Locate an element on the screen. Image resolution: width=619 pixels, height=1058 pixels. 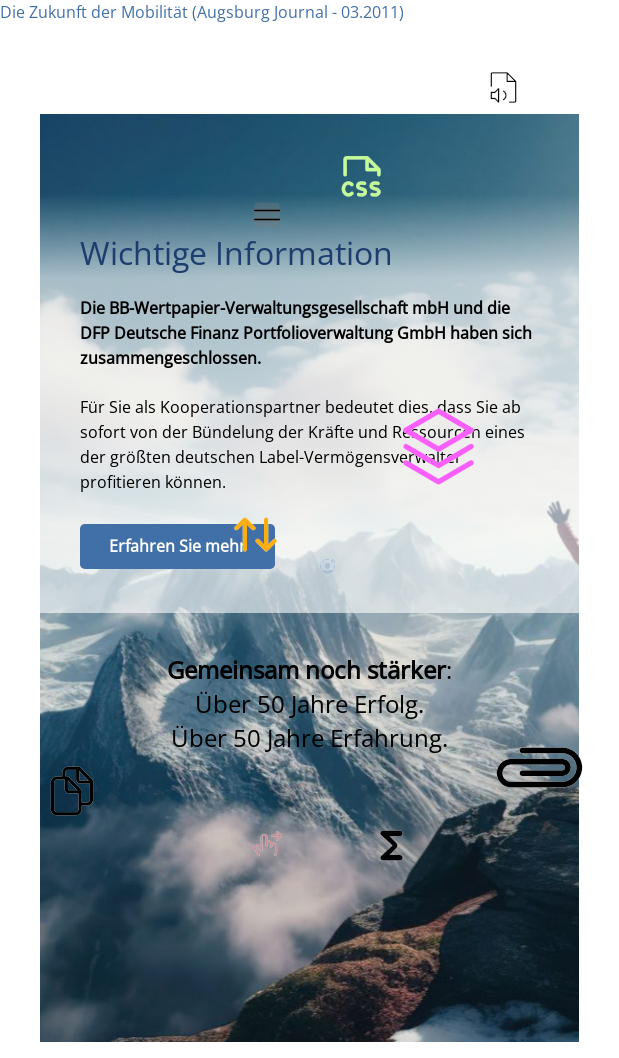
view or open a CSS stylesheet file is located at coordinates (362, 178).